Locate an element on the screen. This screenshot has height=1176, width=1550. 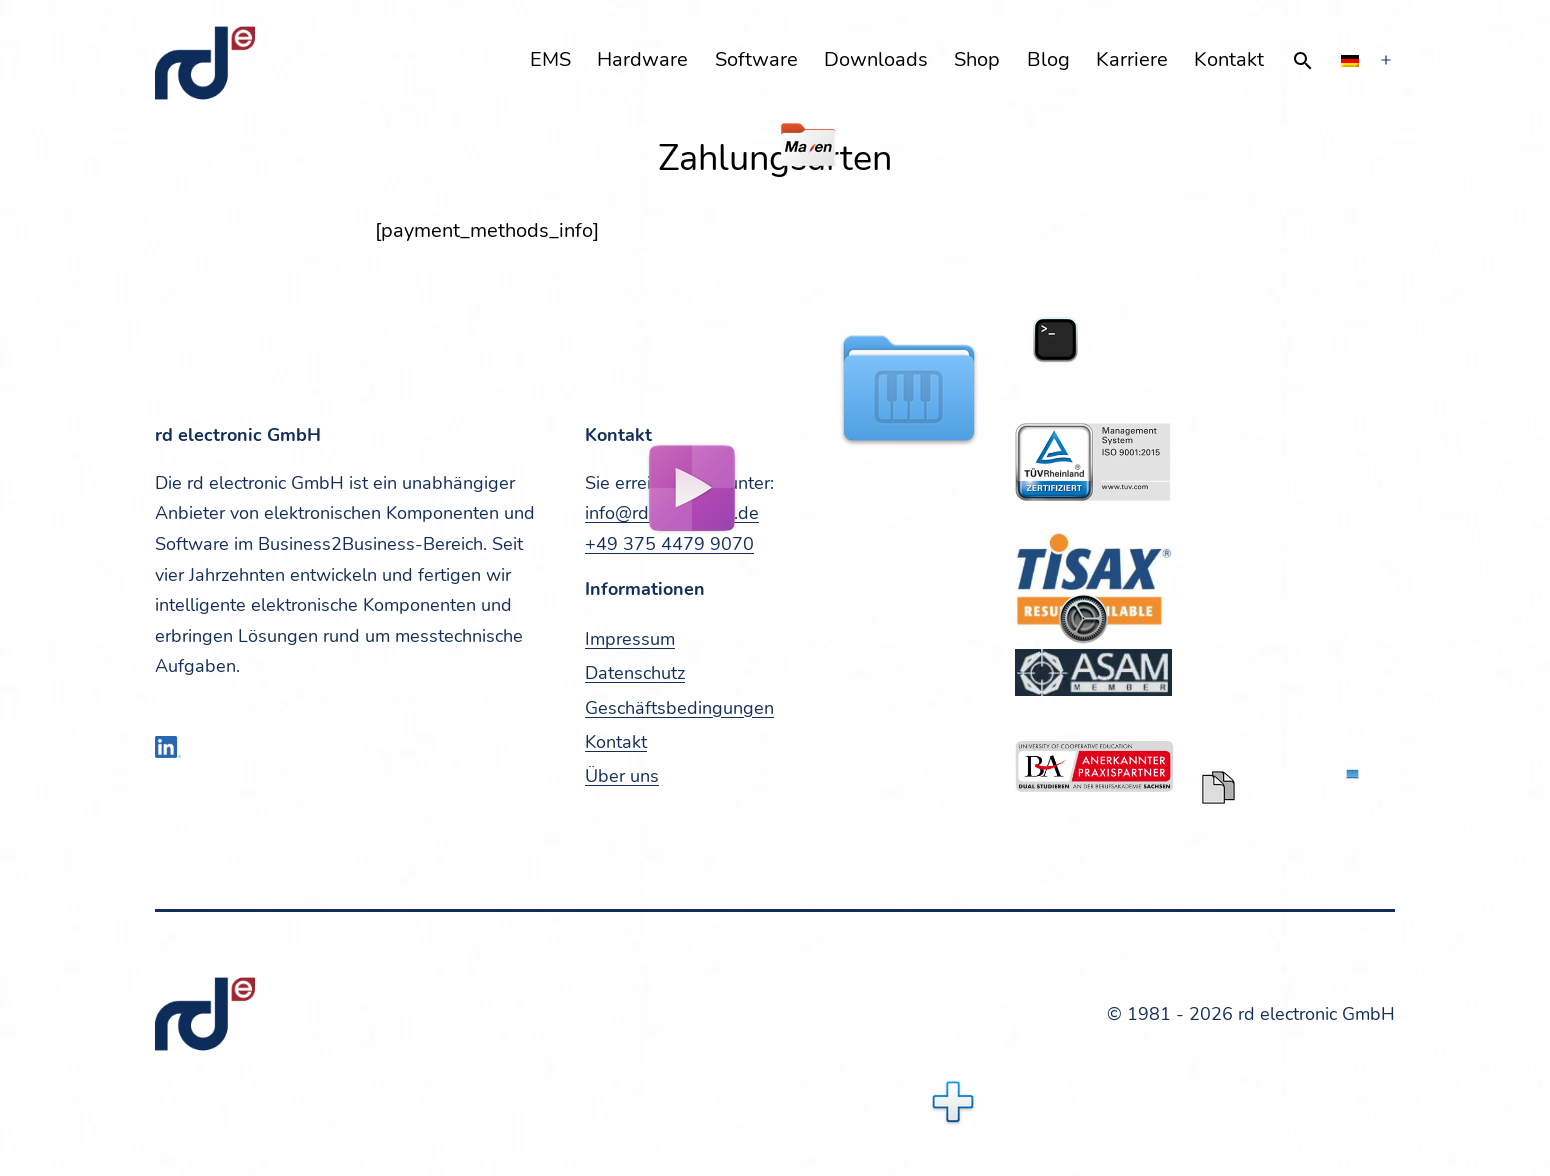
access audio and video codec settings is located at coordinates (692, 488).